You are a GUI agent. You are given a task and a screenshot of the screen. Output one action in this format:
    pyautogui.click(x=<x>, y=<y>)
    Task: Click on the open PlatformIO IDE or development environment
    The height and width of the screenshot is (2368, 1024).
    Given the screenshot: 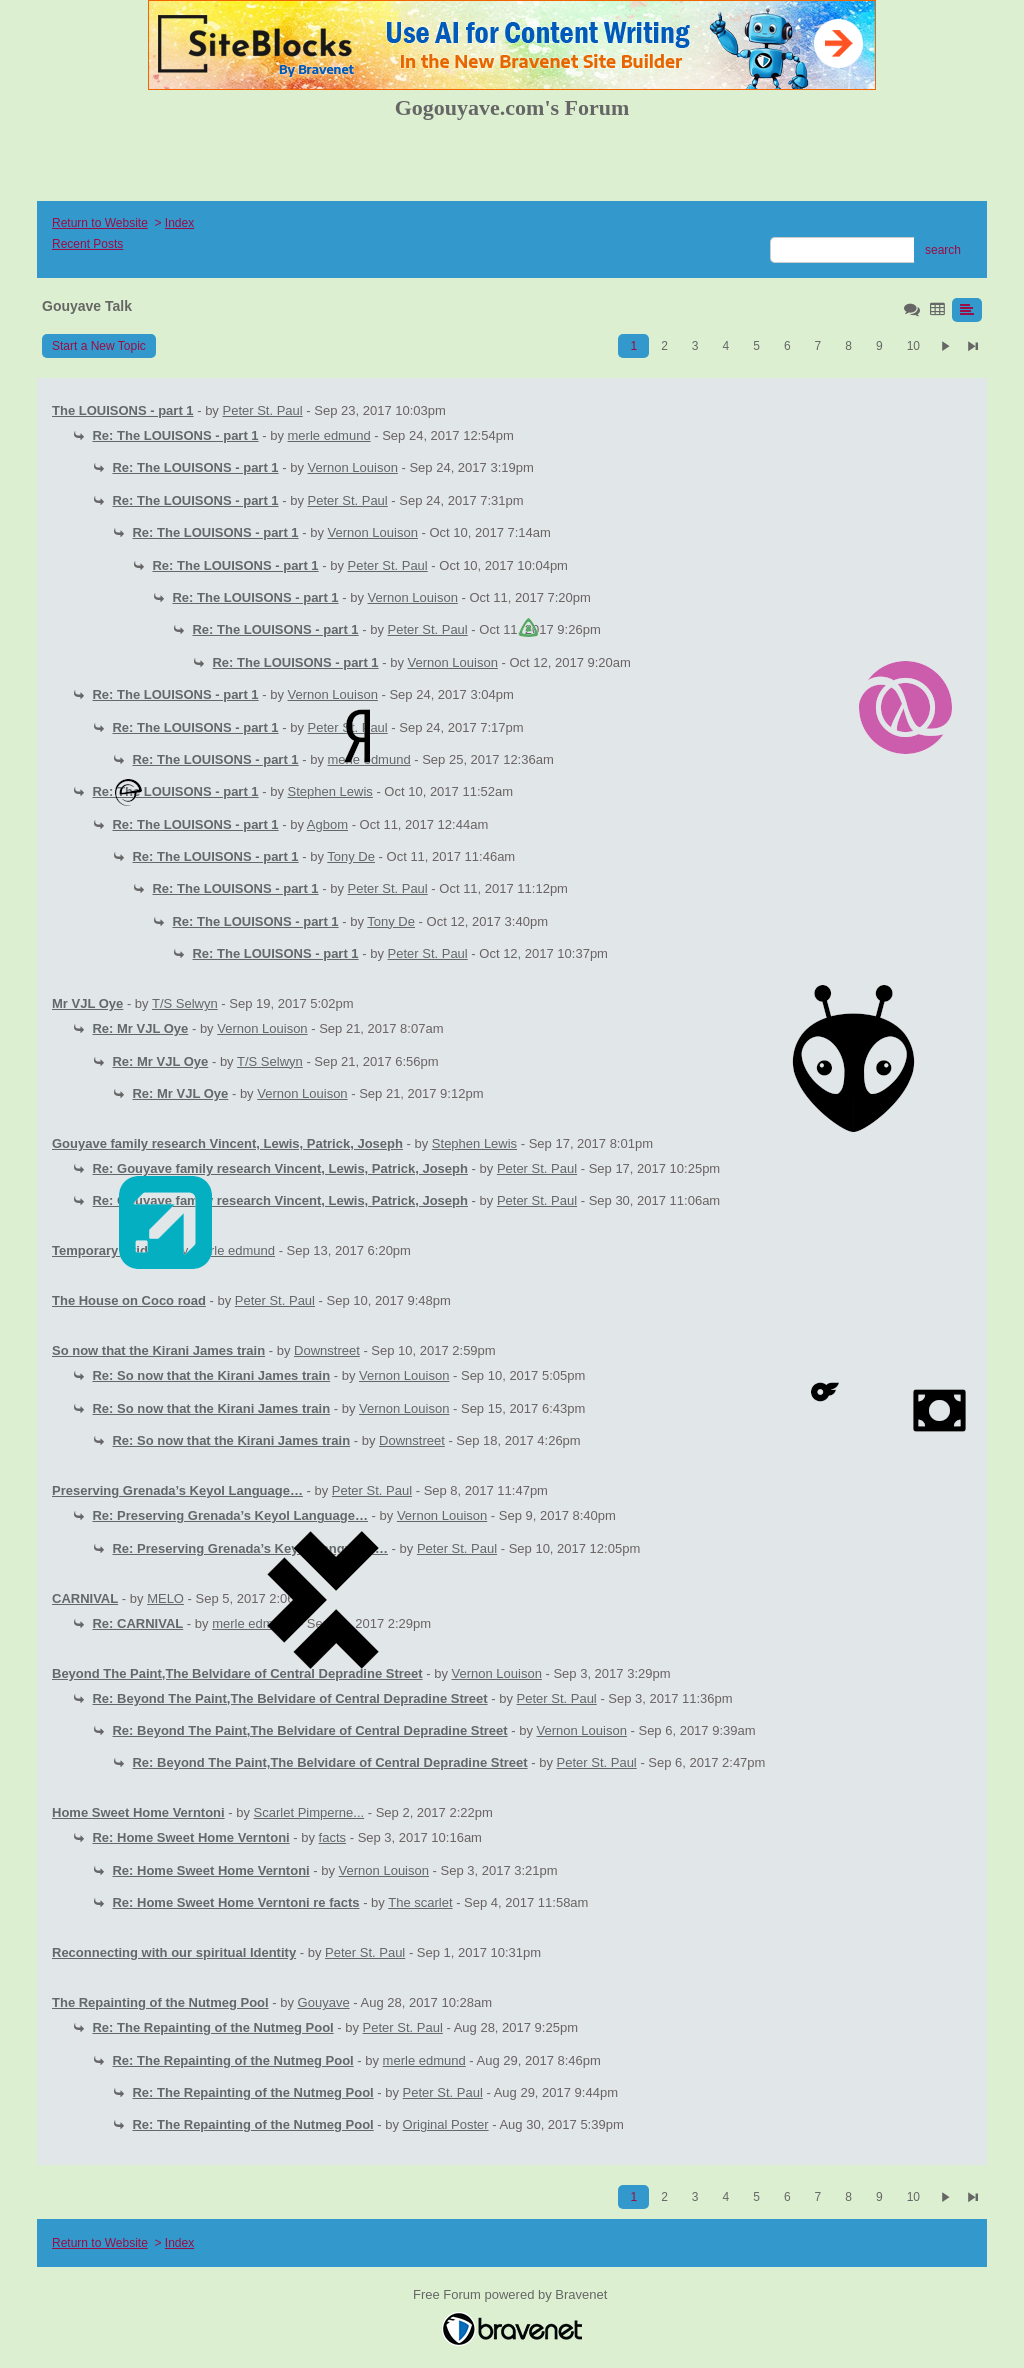 What is the action you would take?
    pyautogui.click(x=853, y=1058)
    